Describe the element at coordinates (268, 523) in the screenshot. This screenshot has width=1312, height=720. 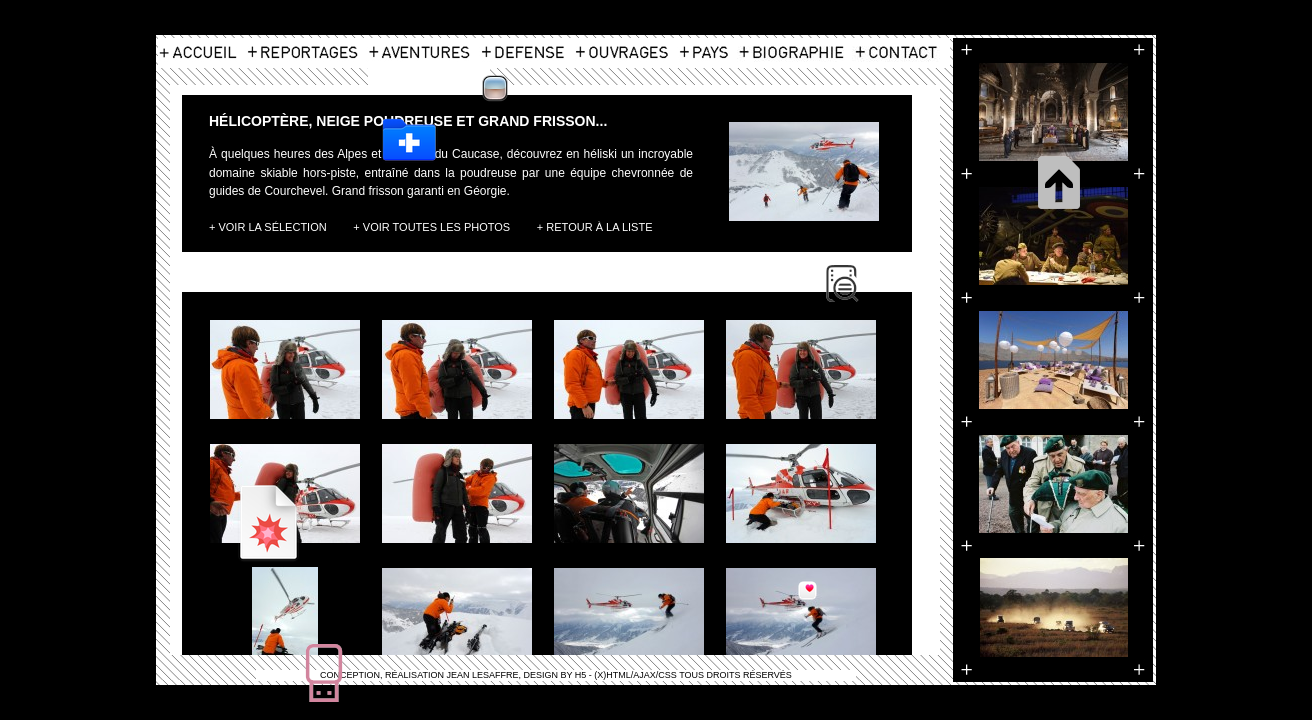
I see `a Mathematica notebook or computation file` at that location.